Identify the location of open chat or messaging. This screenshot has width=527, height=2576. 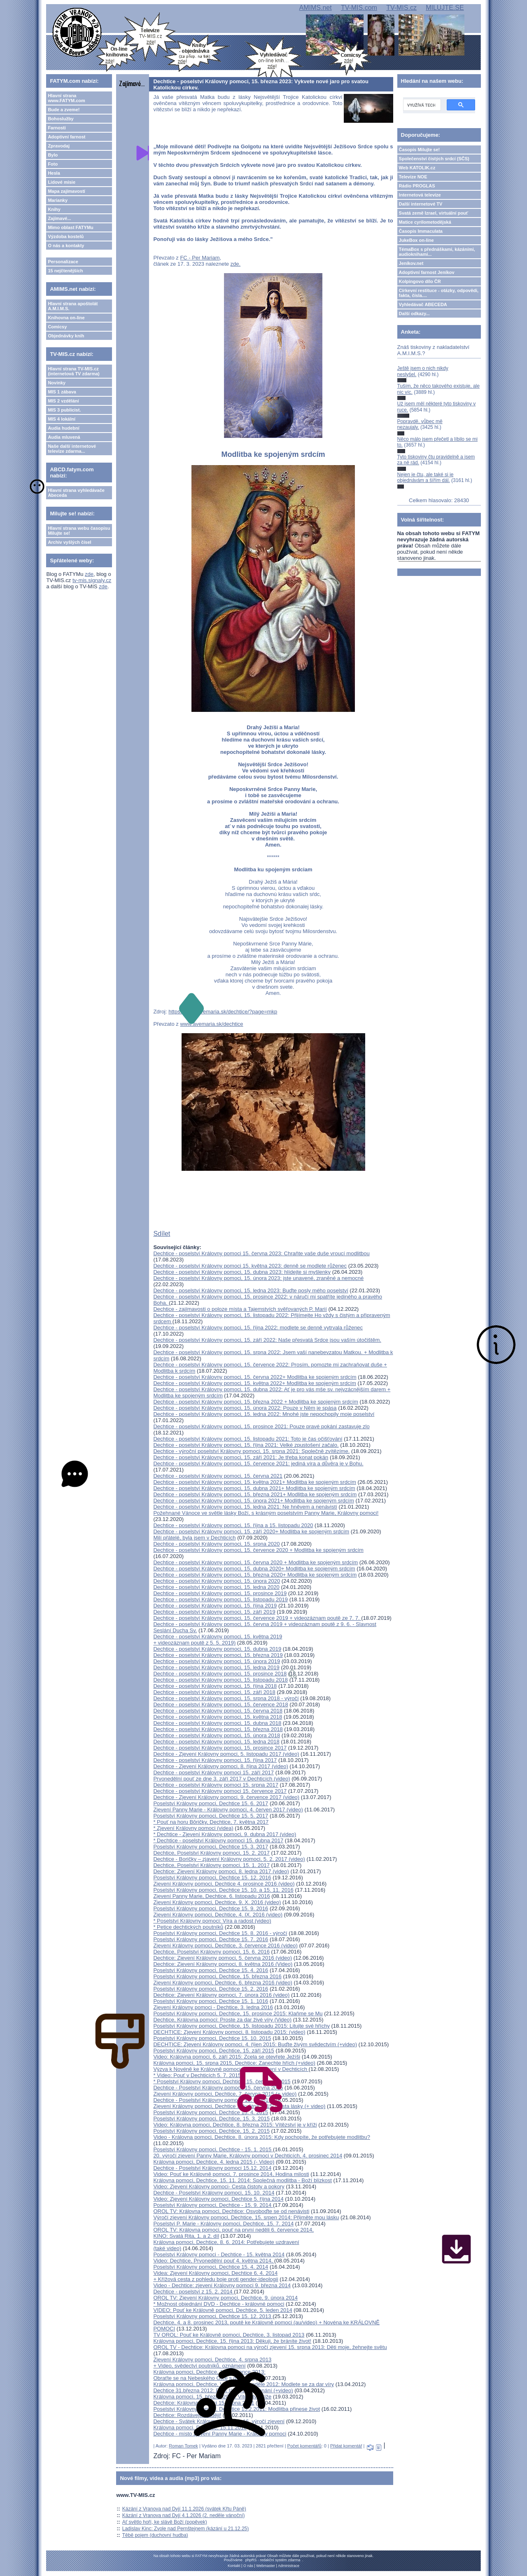
(75, 1474).